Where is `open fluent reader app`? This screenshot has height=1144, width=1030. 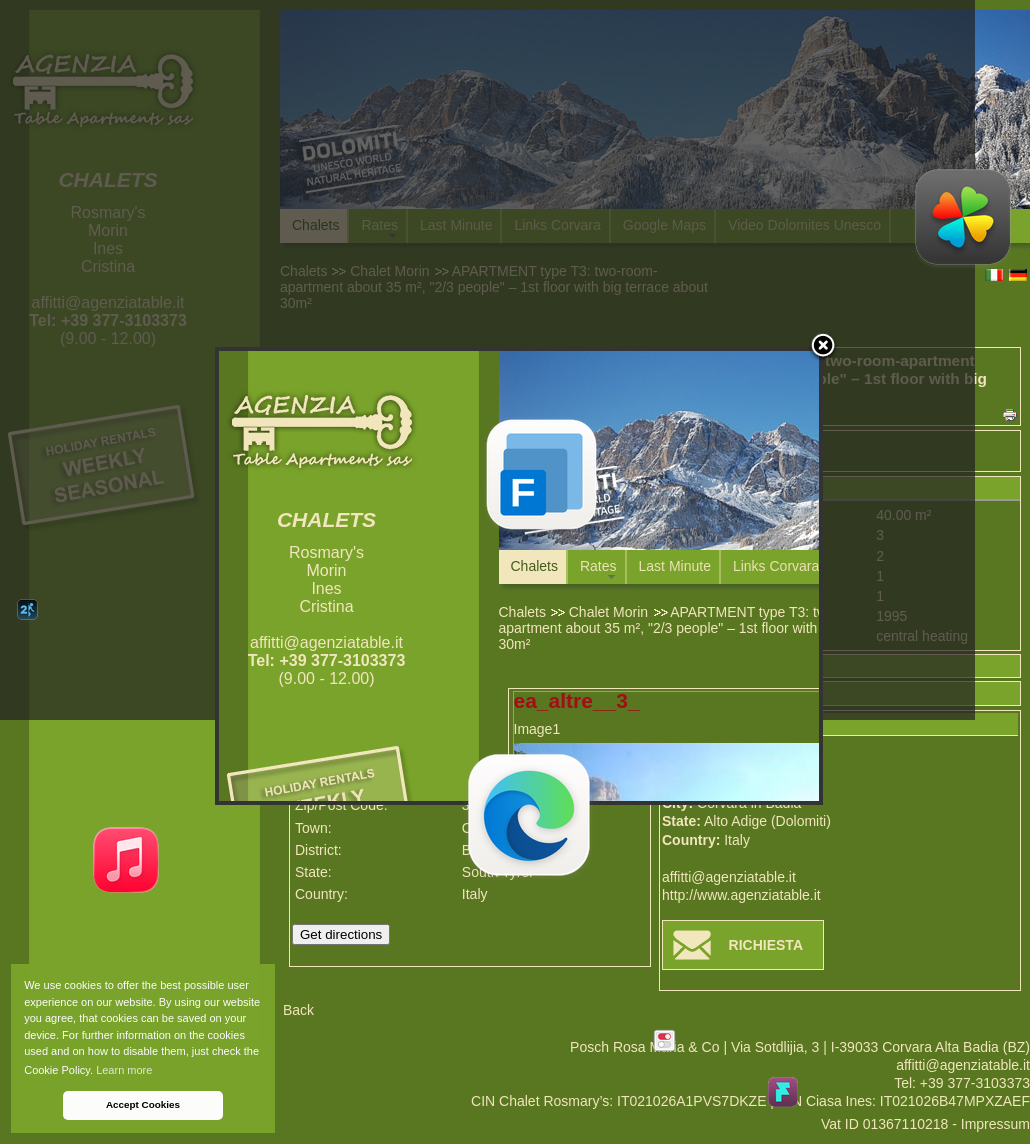 open fluent reader app is located at coordinates (541, 474).